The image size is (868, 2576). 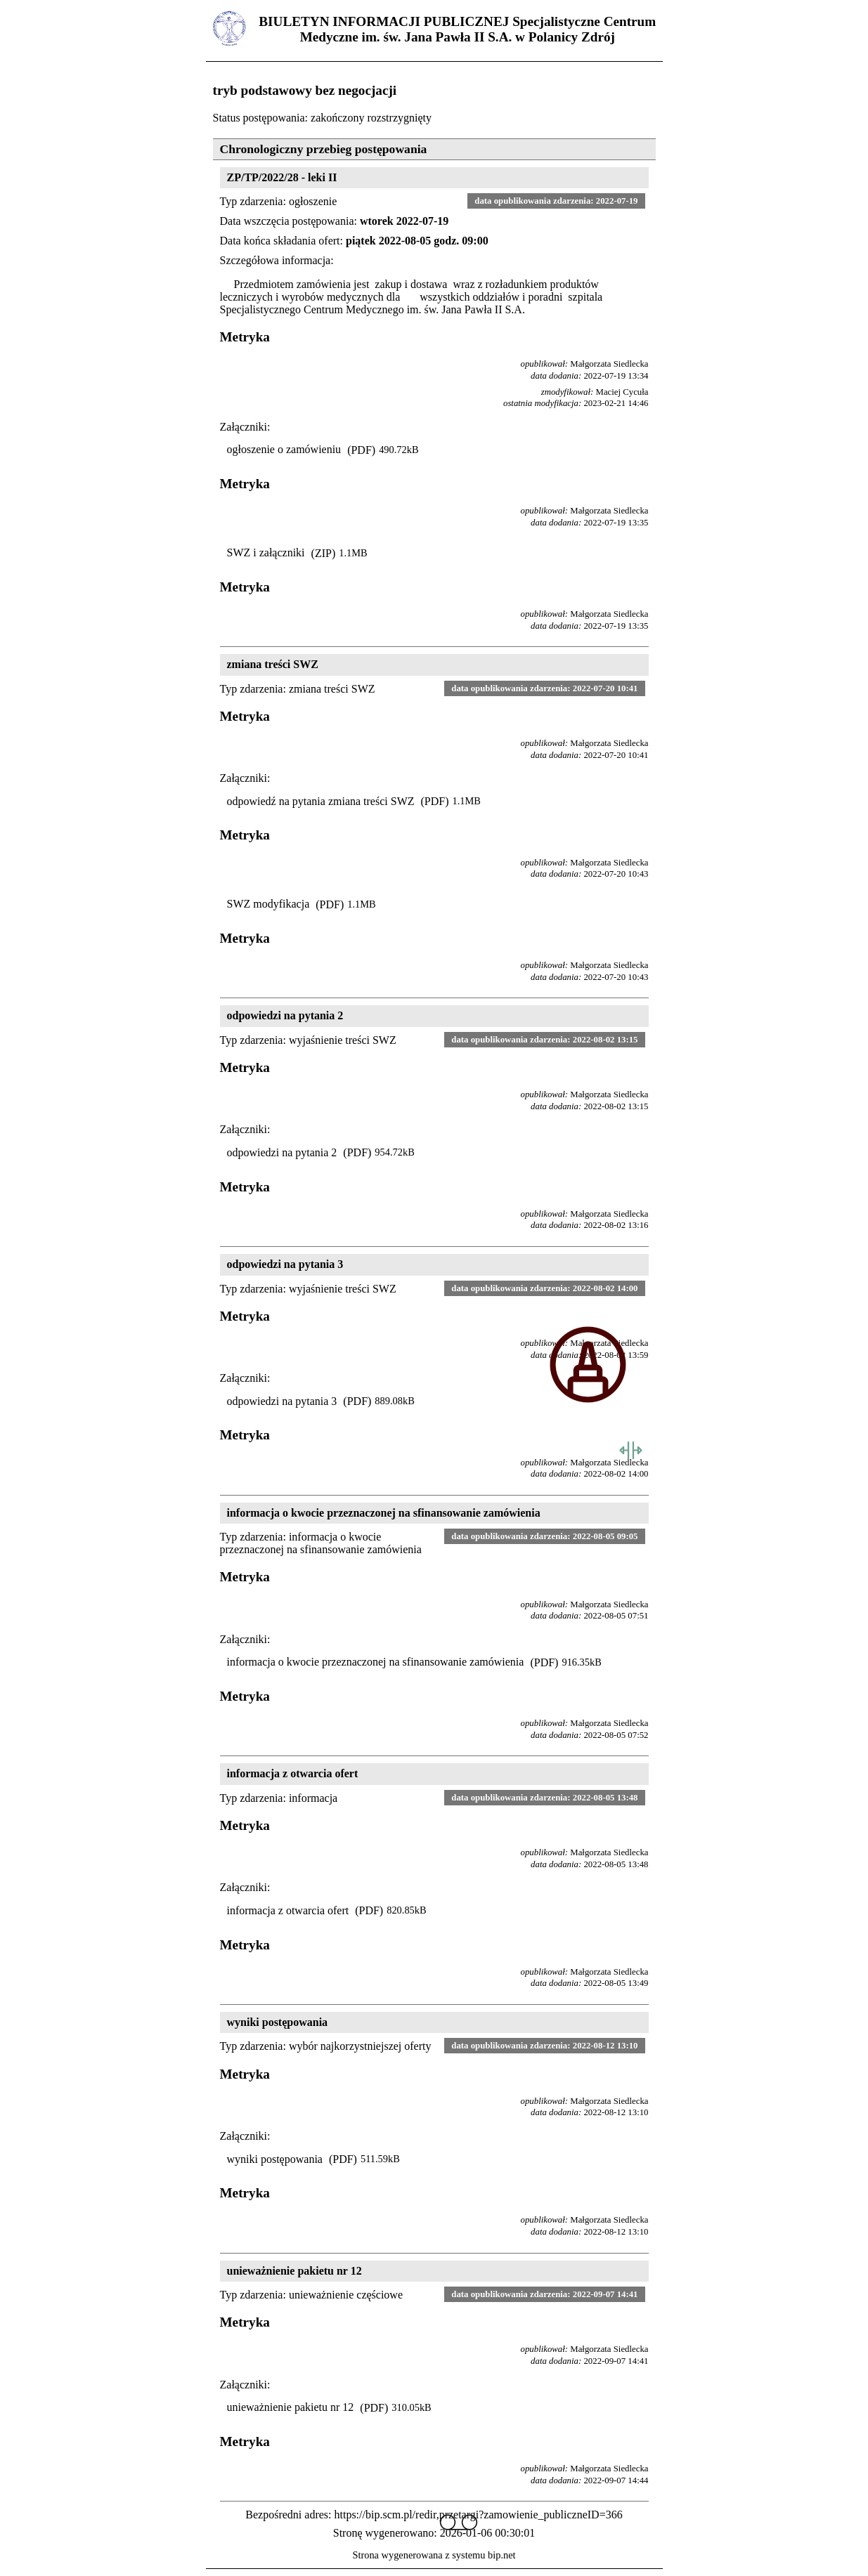 What do you see at coordinates (588, 1364) in the screenshot?
I see `select marker or highlighter tool` at bounding box center [588, 1364].